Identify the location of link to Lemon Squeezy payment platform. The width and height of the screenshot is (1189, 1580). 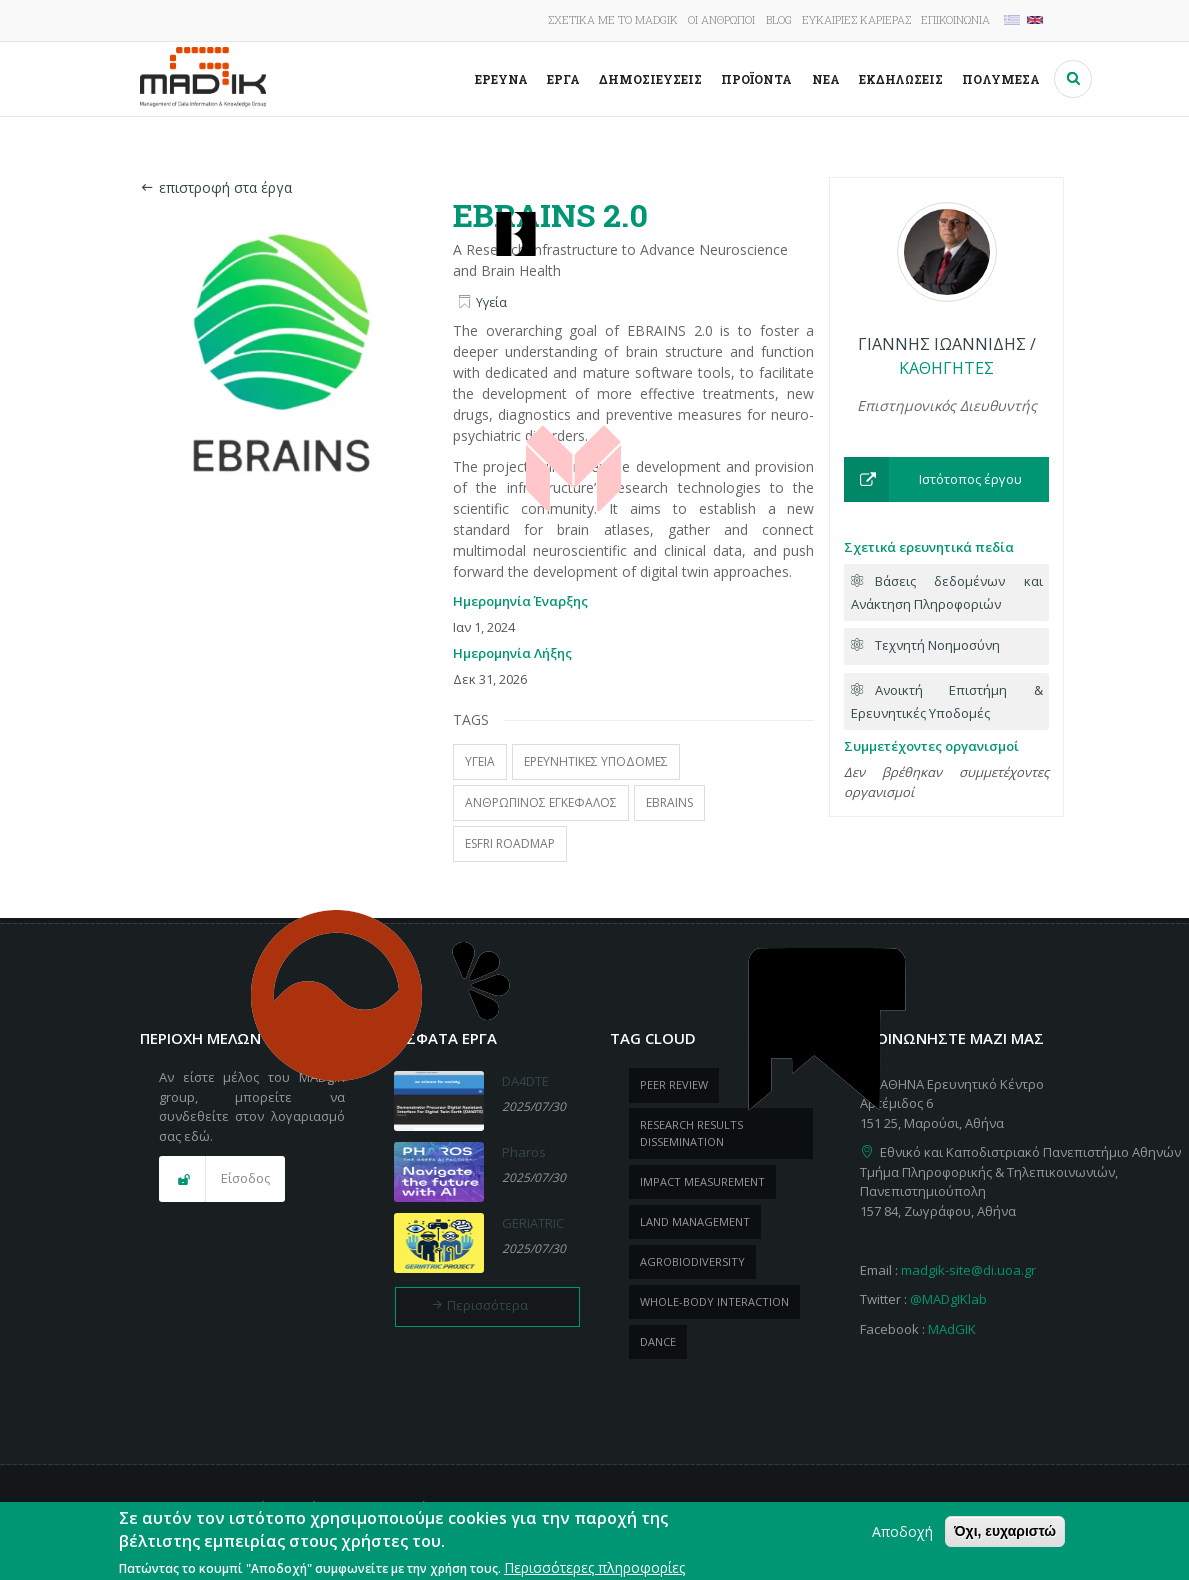
(481, 981).